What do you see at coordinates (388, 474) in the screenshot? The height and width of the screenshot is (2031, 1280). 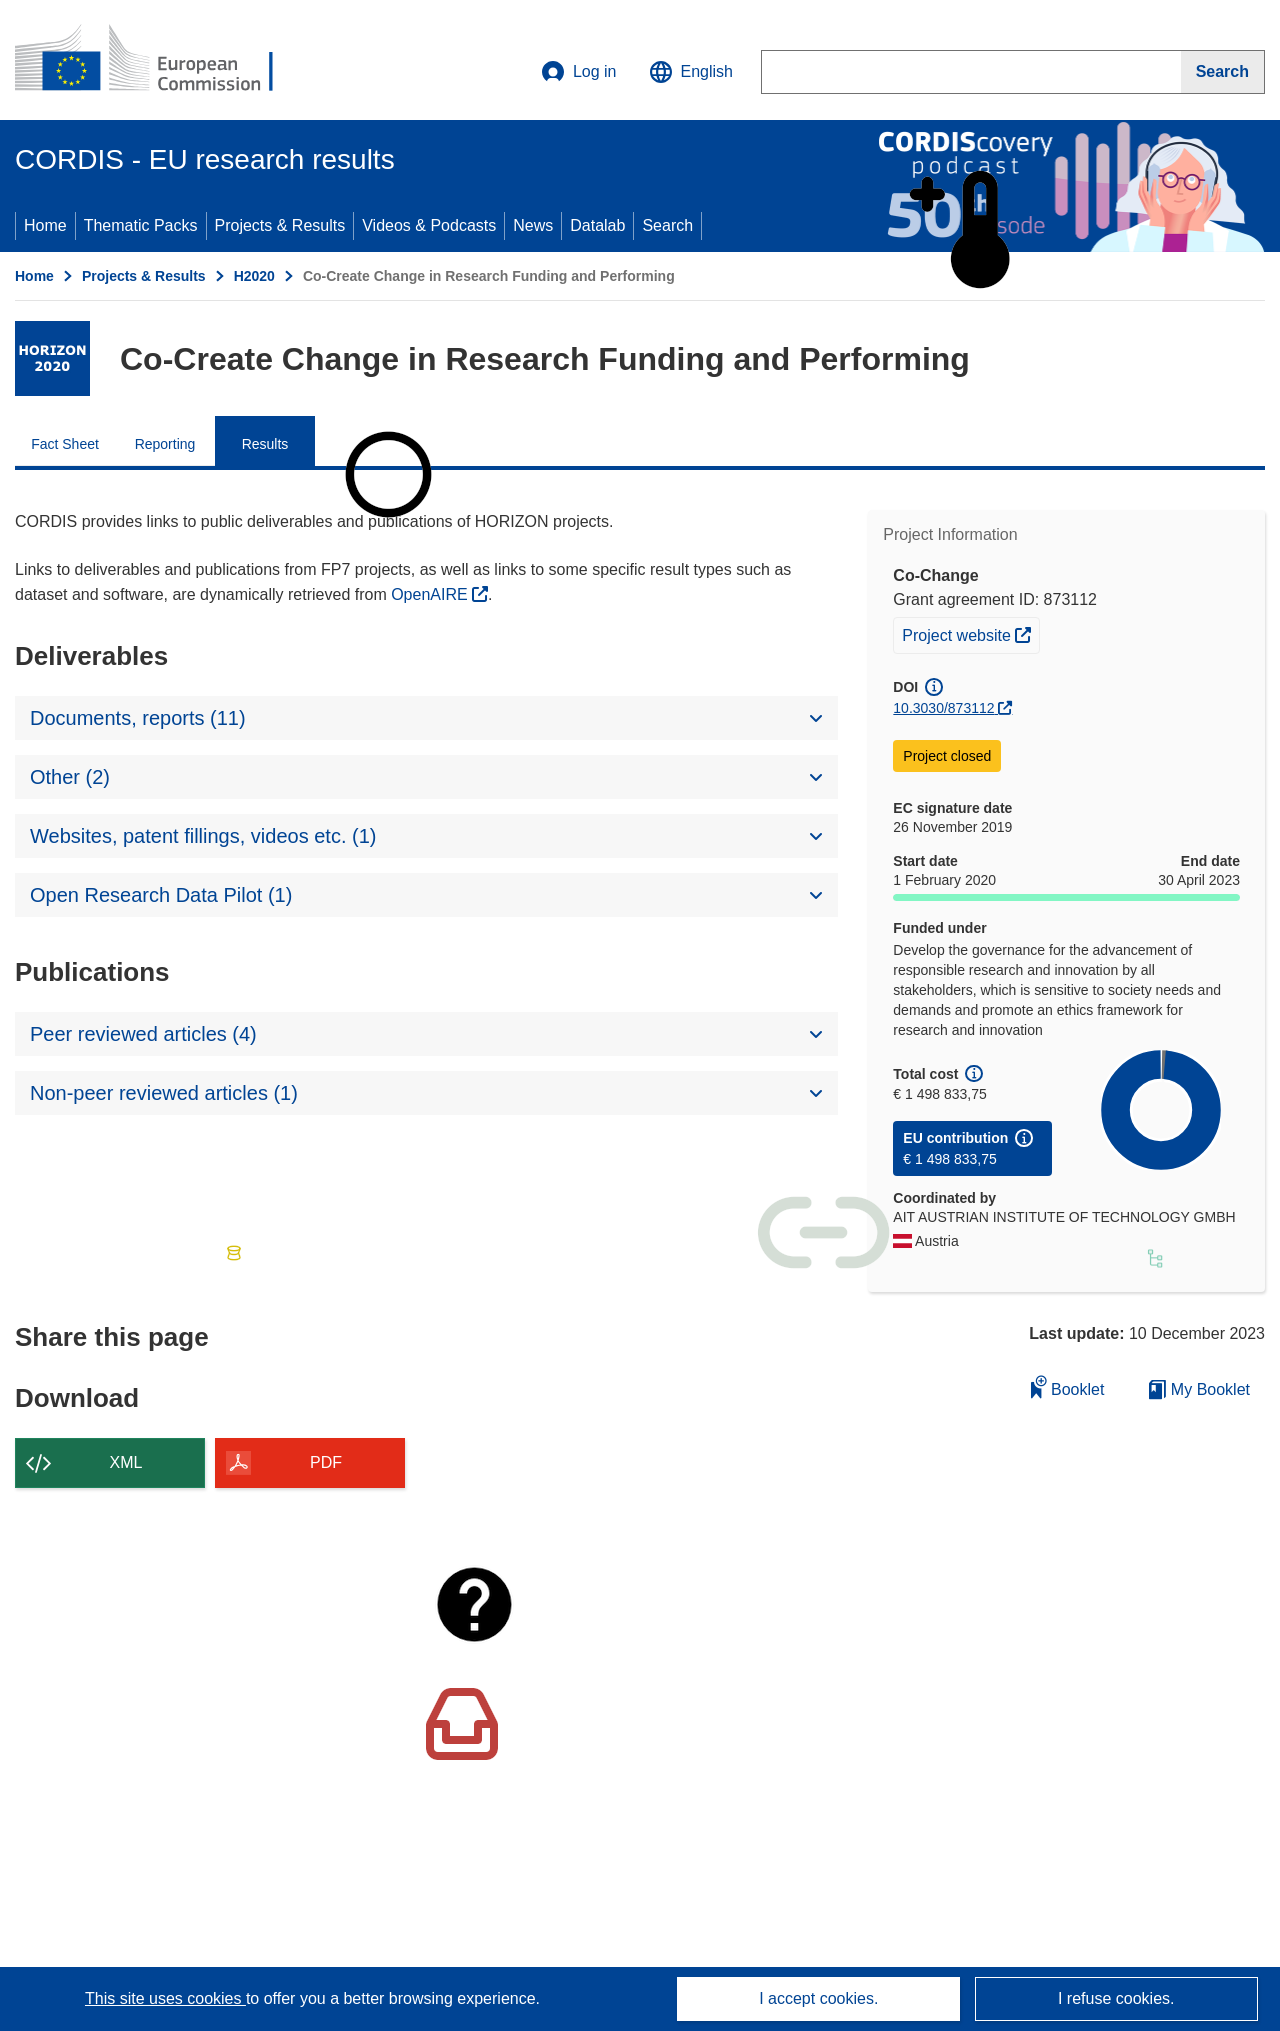 I see `unselected radio button option` at bounding box center [388, 474].